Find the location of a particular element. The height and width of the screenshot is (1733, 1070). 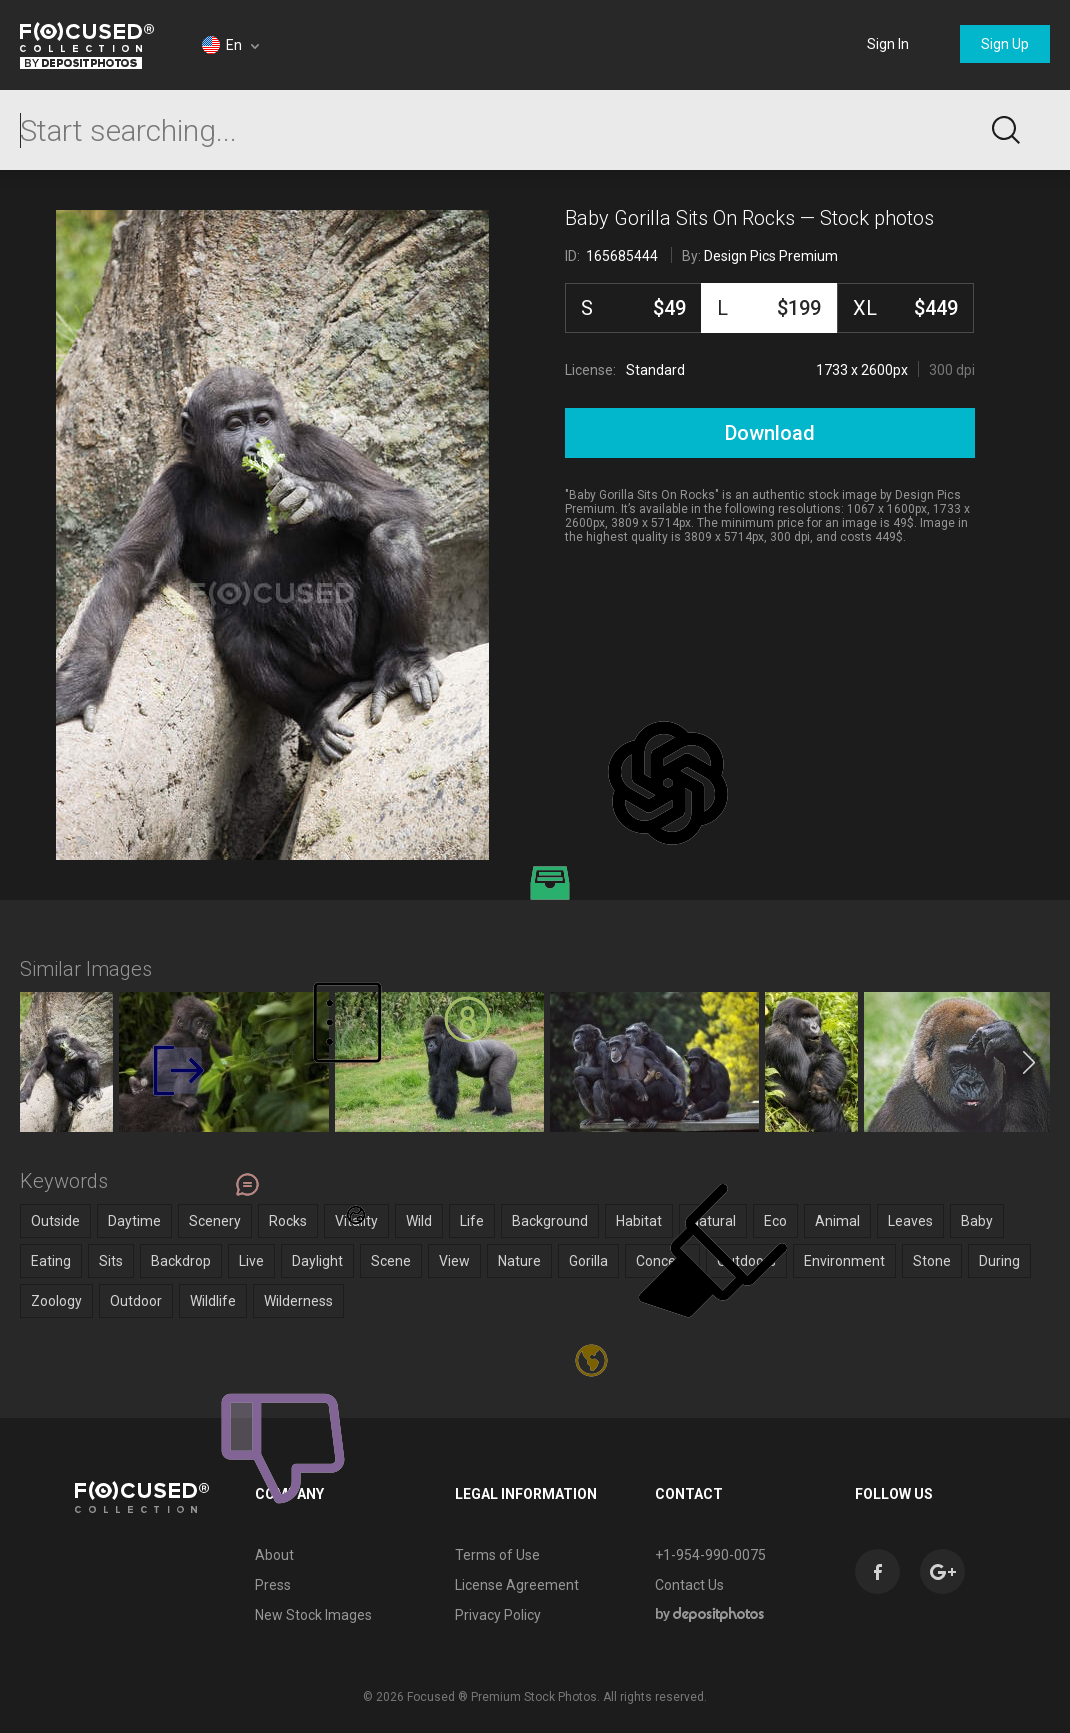

indicates step 8 in a multi-step process is located at coordinates (467, 1019).